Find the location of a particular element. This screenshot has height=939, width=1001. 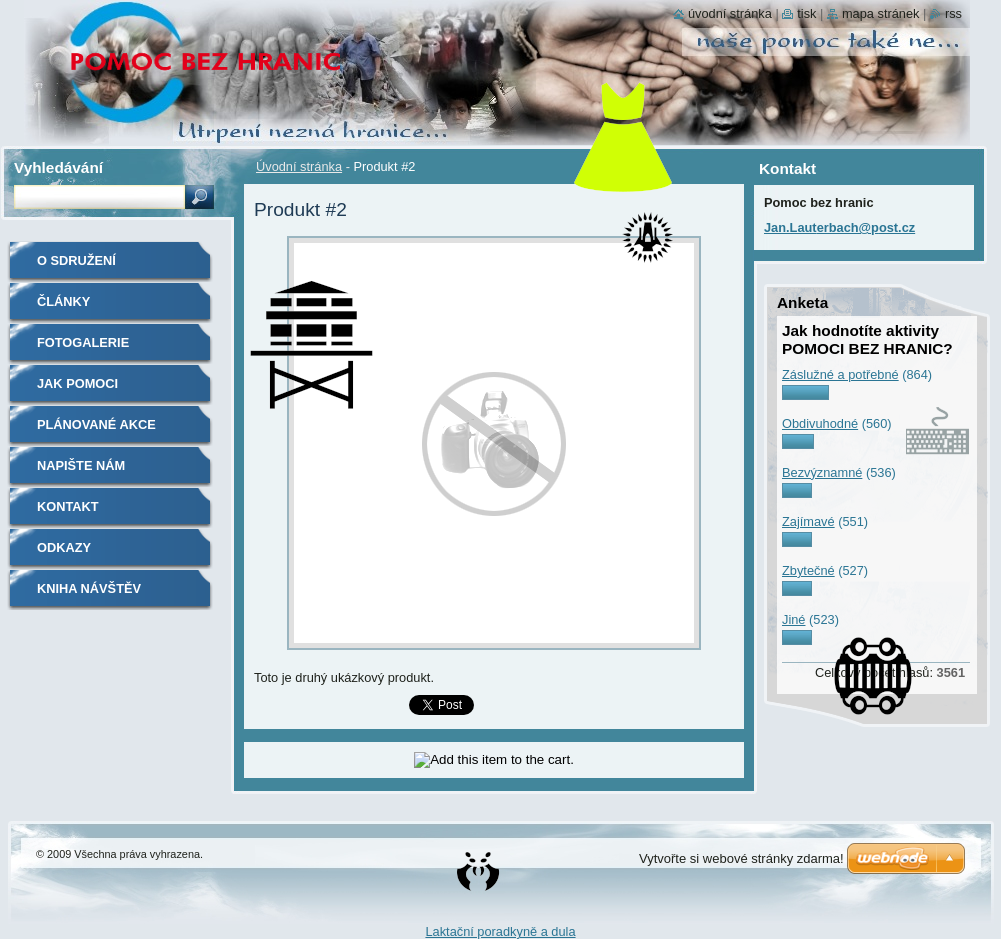

indicates a water tower landmark or structure is located at coordinates (311, 343).